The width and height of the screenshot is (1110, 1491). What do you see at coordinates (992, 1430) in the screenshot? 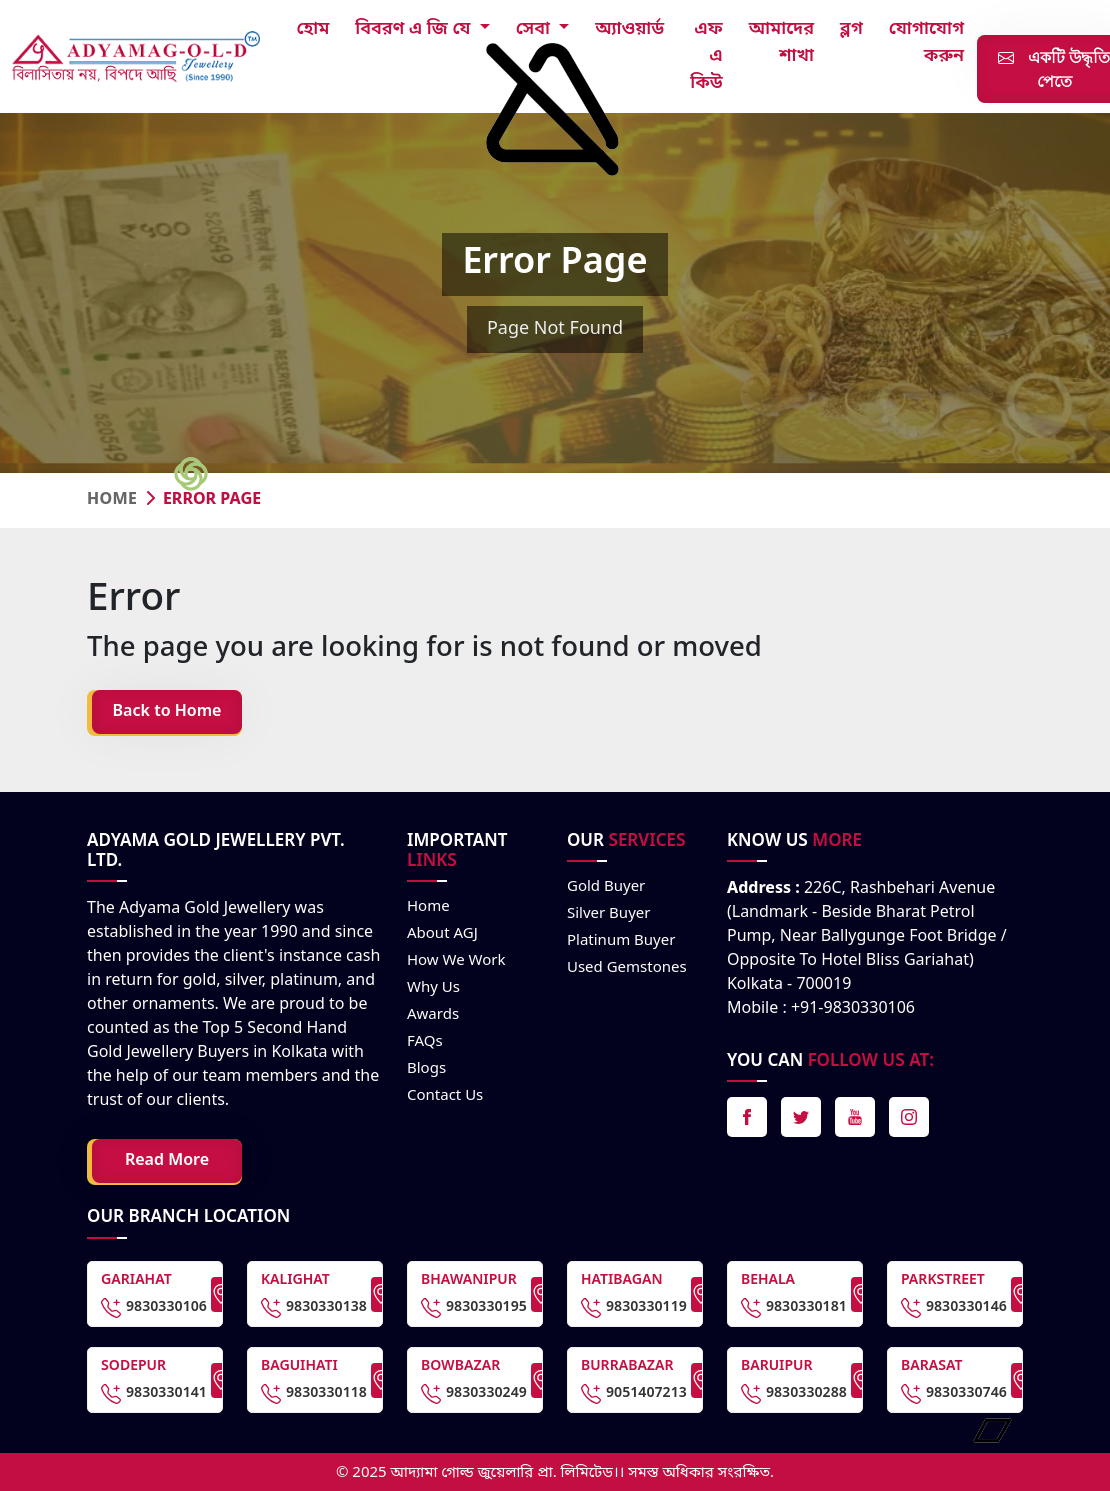
I see `visit bandcamp profile or page` at bounding box center [992, 1430].